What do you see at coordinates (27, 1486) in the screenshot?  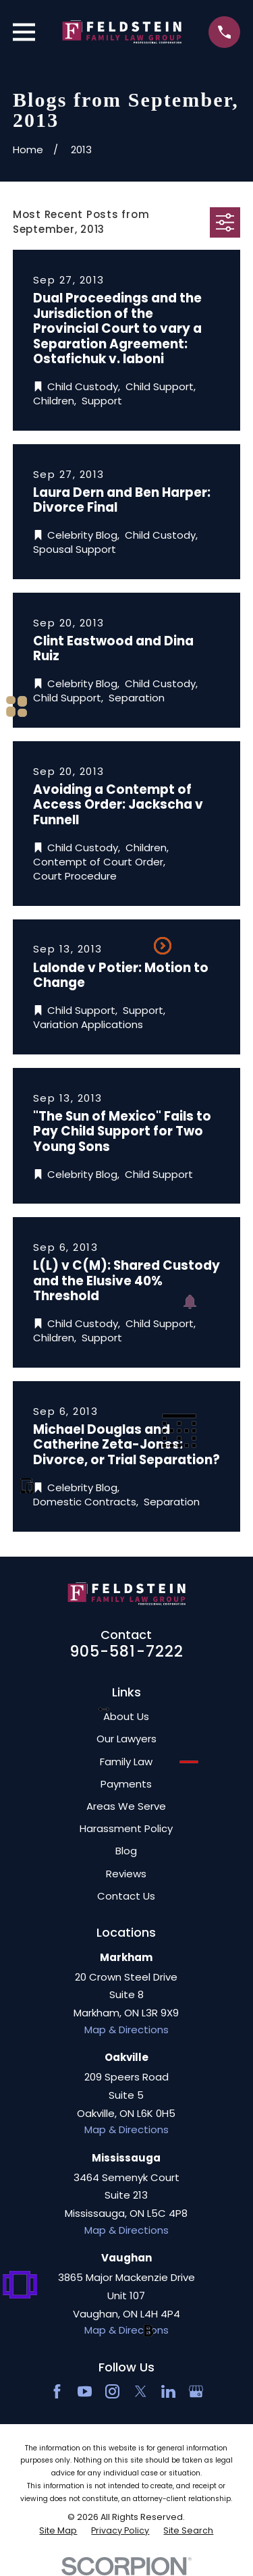 I see `manage connected mobile devices` at bounding box center [27, 1486].